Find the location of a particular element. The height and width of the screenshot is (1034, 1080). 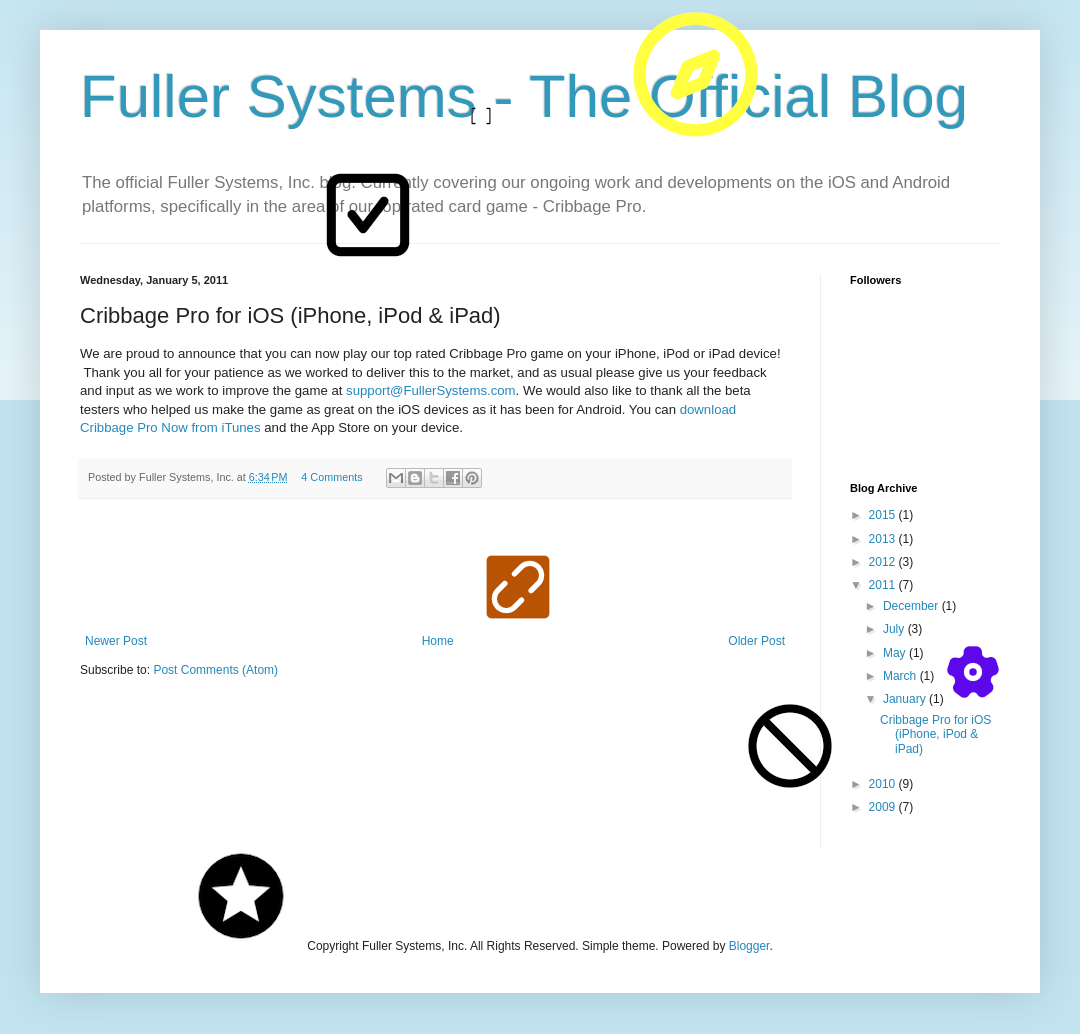

access navigation or directional tools is located at coordinates (695, 74).